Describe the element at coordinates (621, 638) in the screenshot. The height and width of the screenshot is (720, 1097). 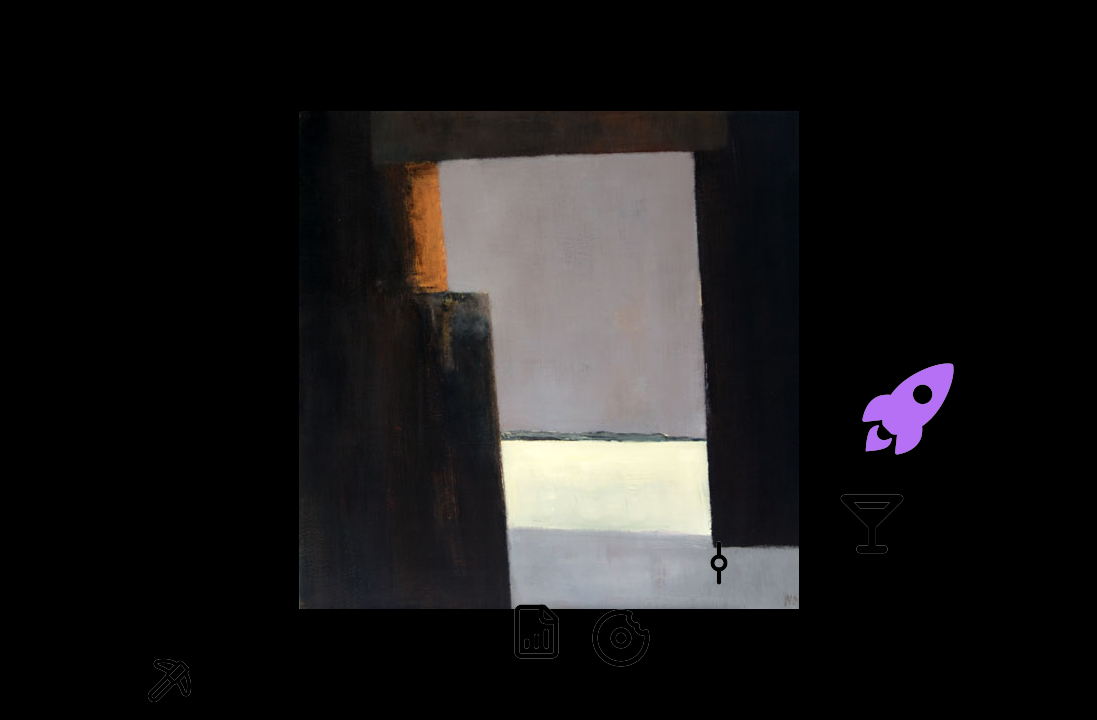
I see `access food or bakery category` at that location.